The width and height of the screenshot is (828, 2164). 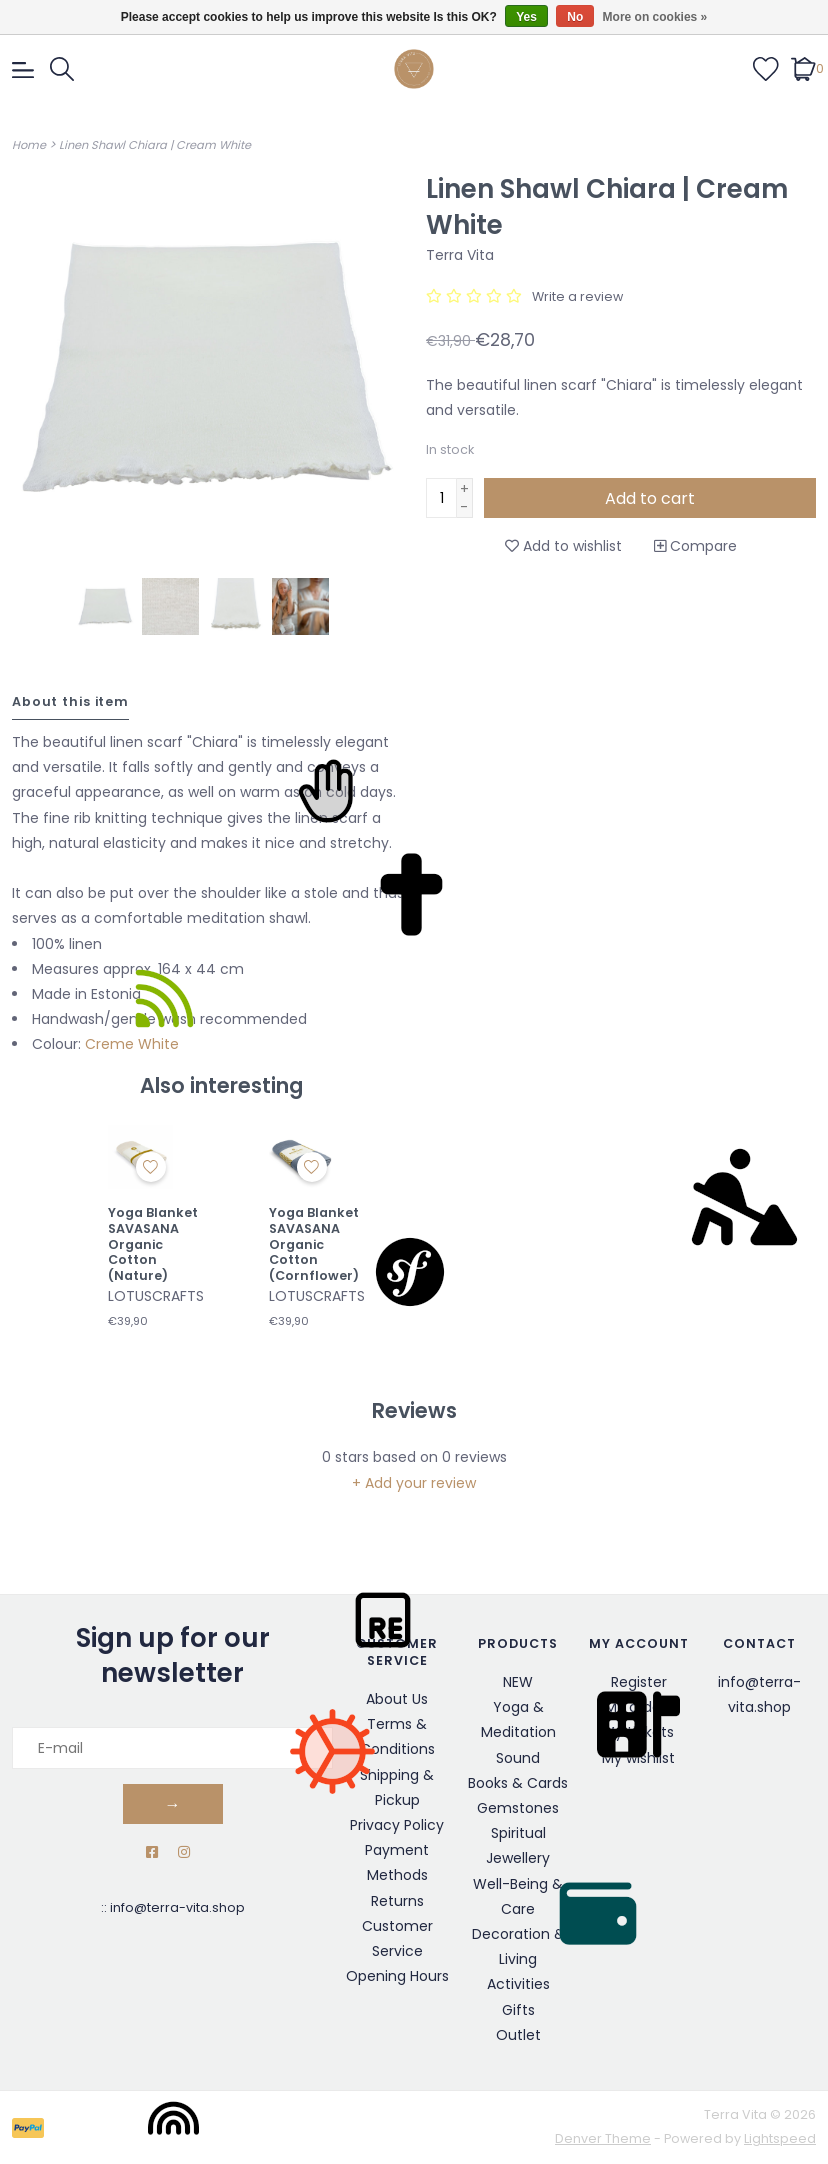 I want to click on access settings or preferences, so click(x=332, y=1751).